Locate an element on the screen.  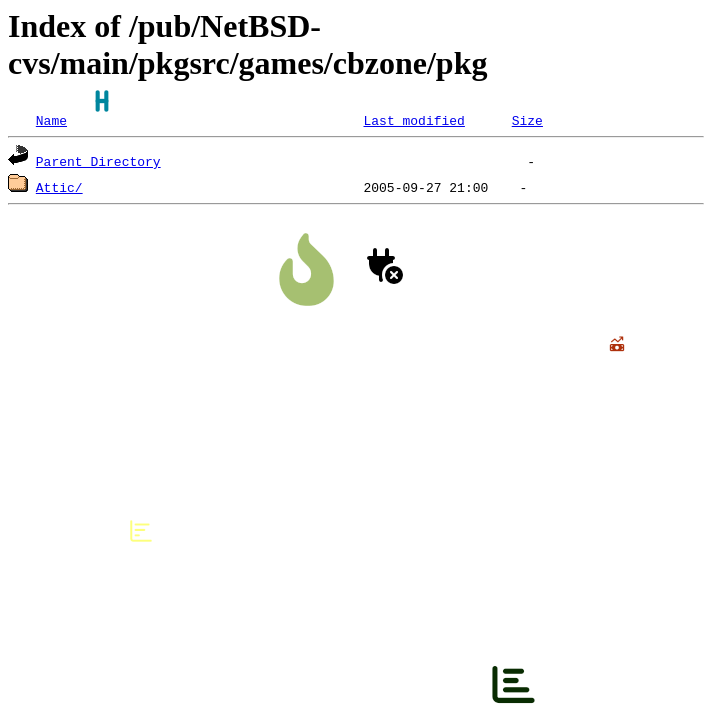
view financial growth or earnings trends is located at coordinates (617, 344).